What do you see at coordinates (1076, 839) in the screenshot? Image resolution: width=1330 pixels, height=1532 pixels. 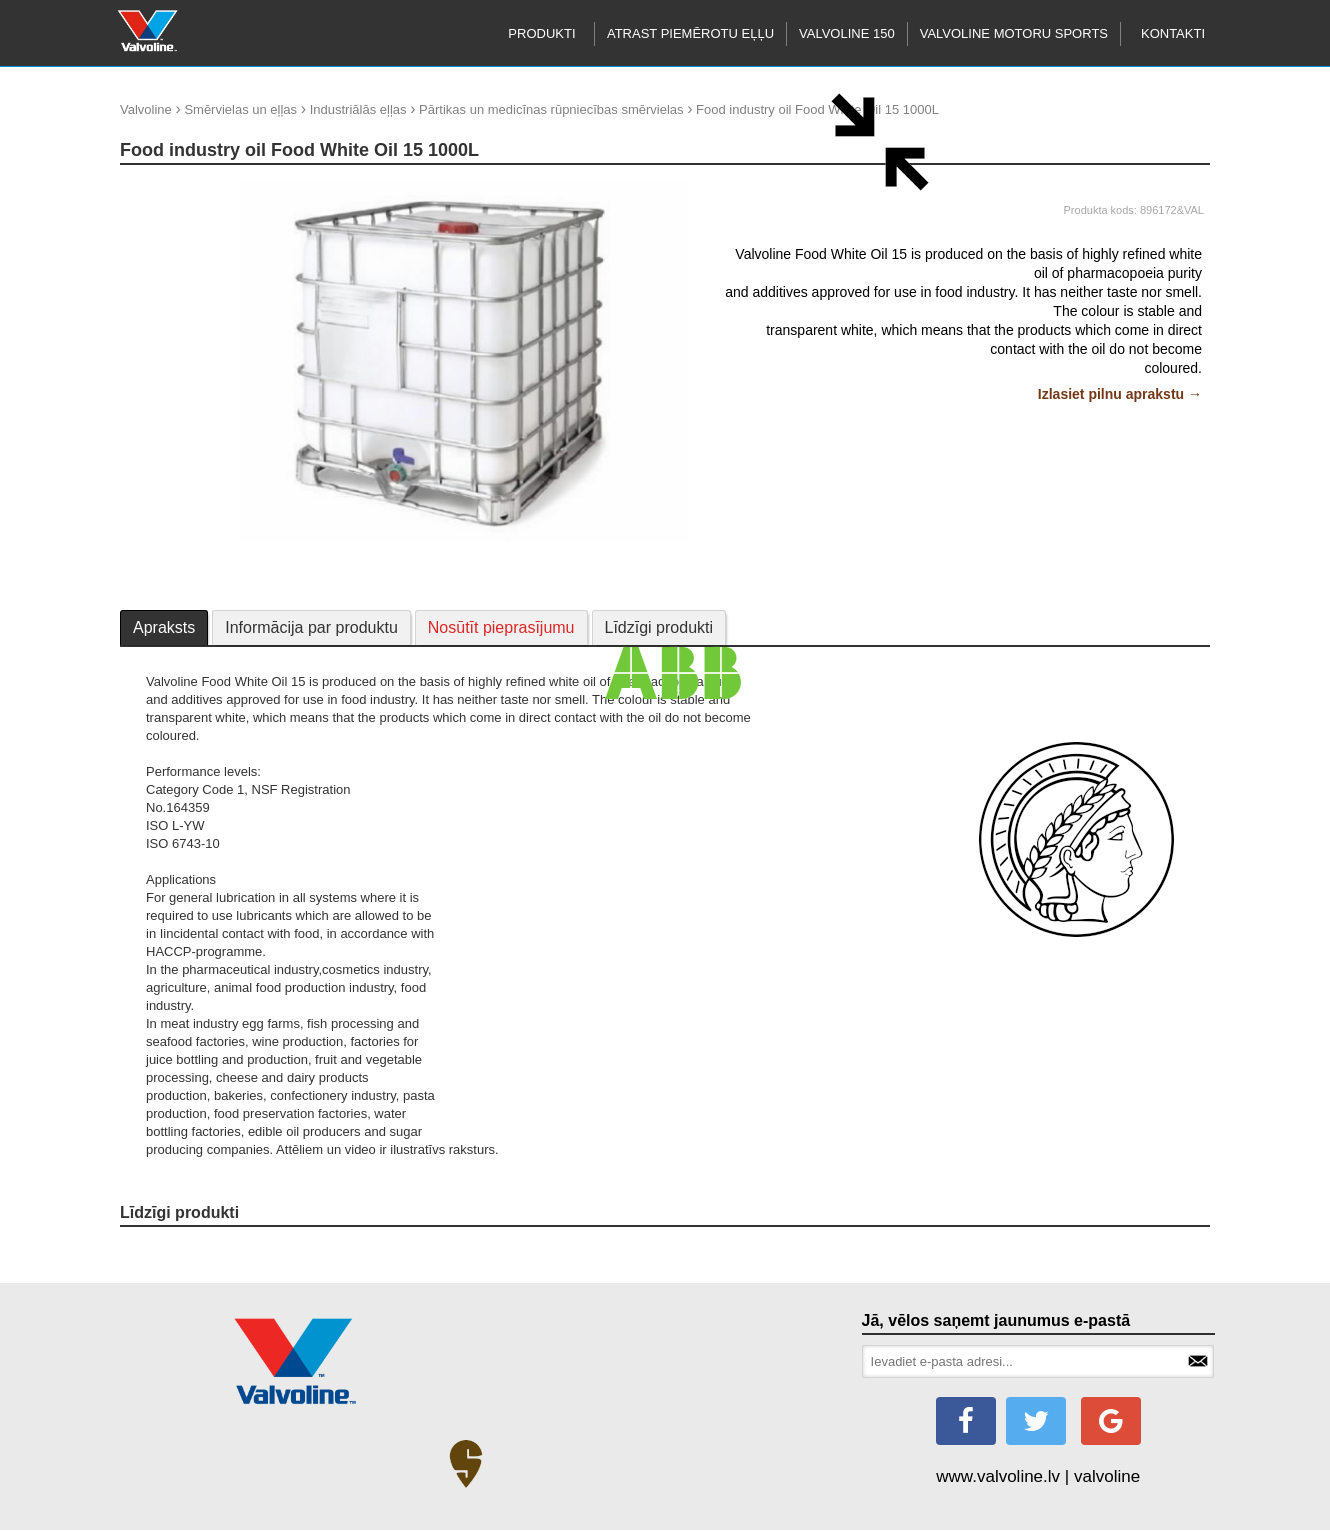 I see `max planck society official logo` at bounding box center [1076, 839].